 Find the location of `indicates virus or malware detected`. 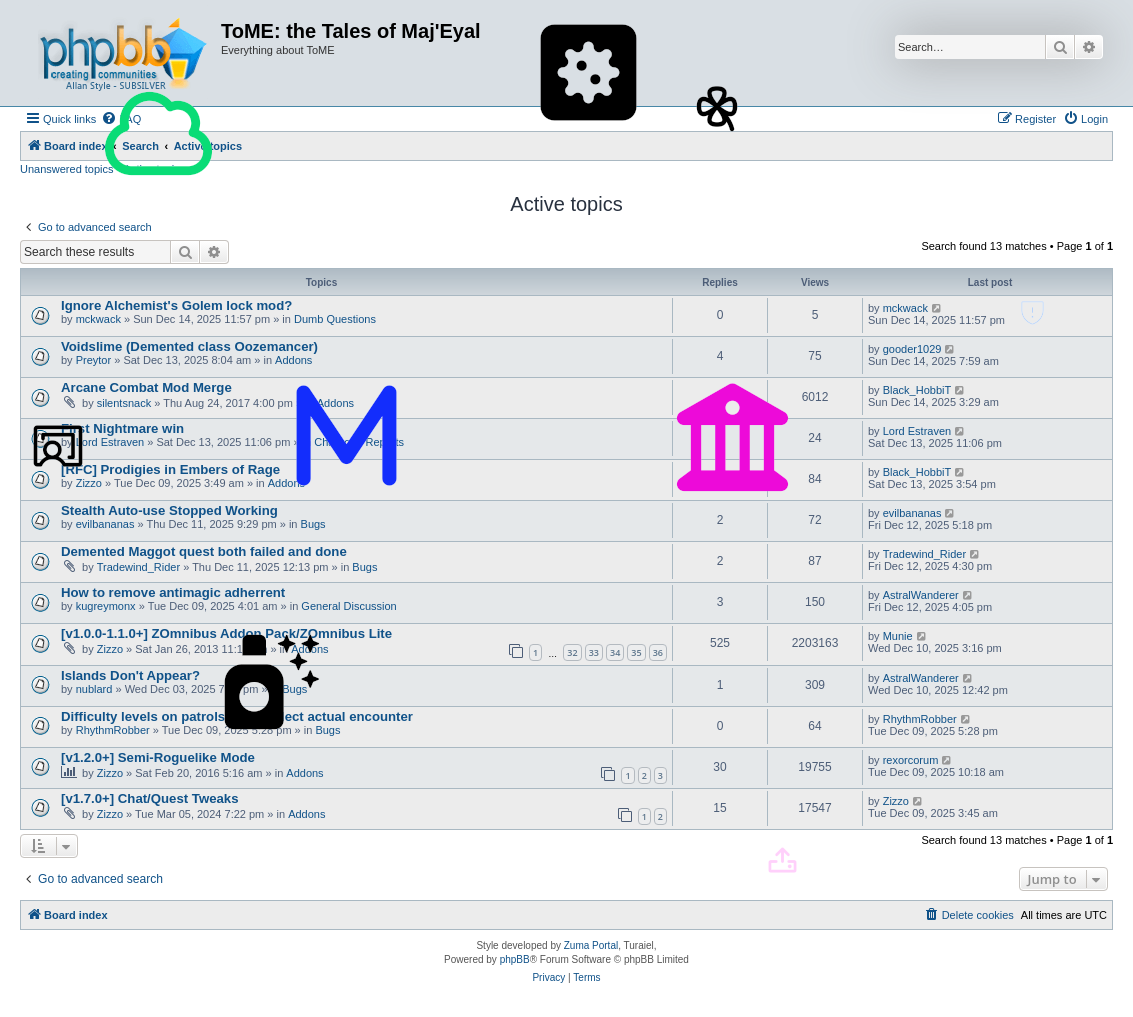

indicates virus or malware detected is located at coordinates (588, 72).